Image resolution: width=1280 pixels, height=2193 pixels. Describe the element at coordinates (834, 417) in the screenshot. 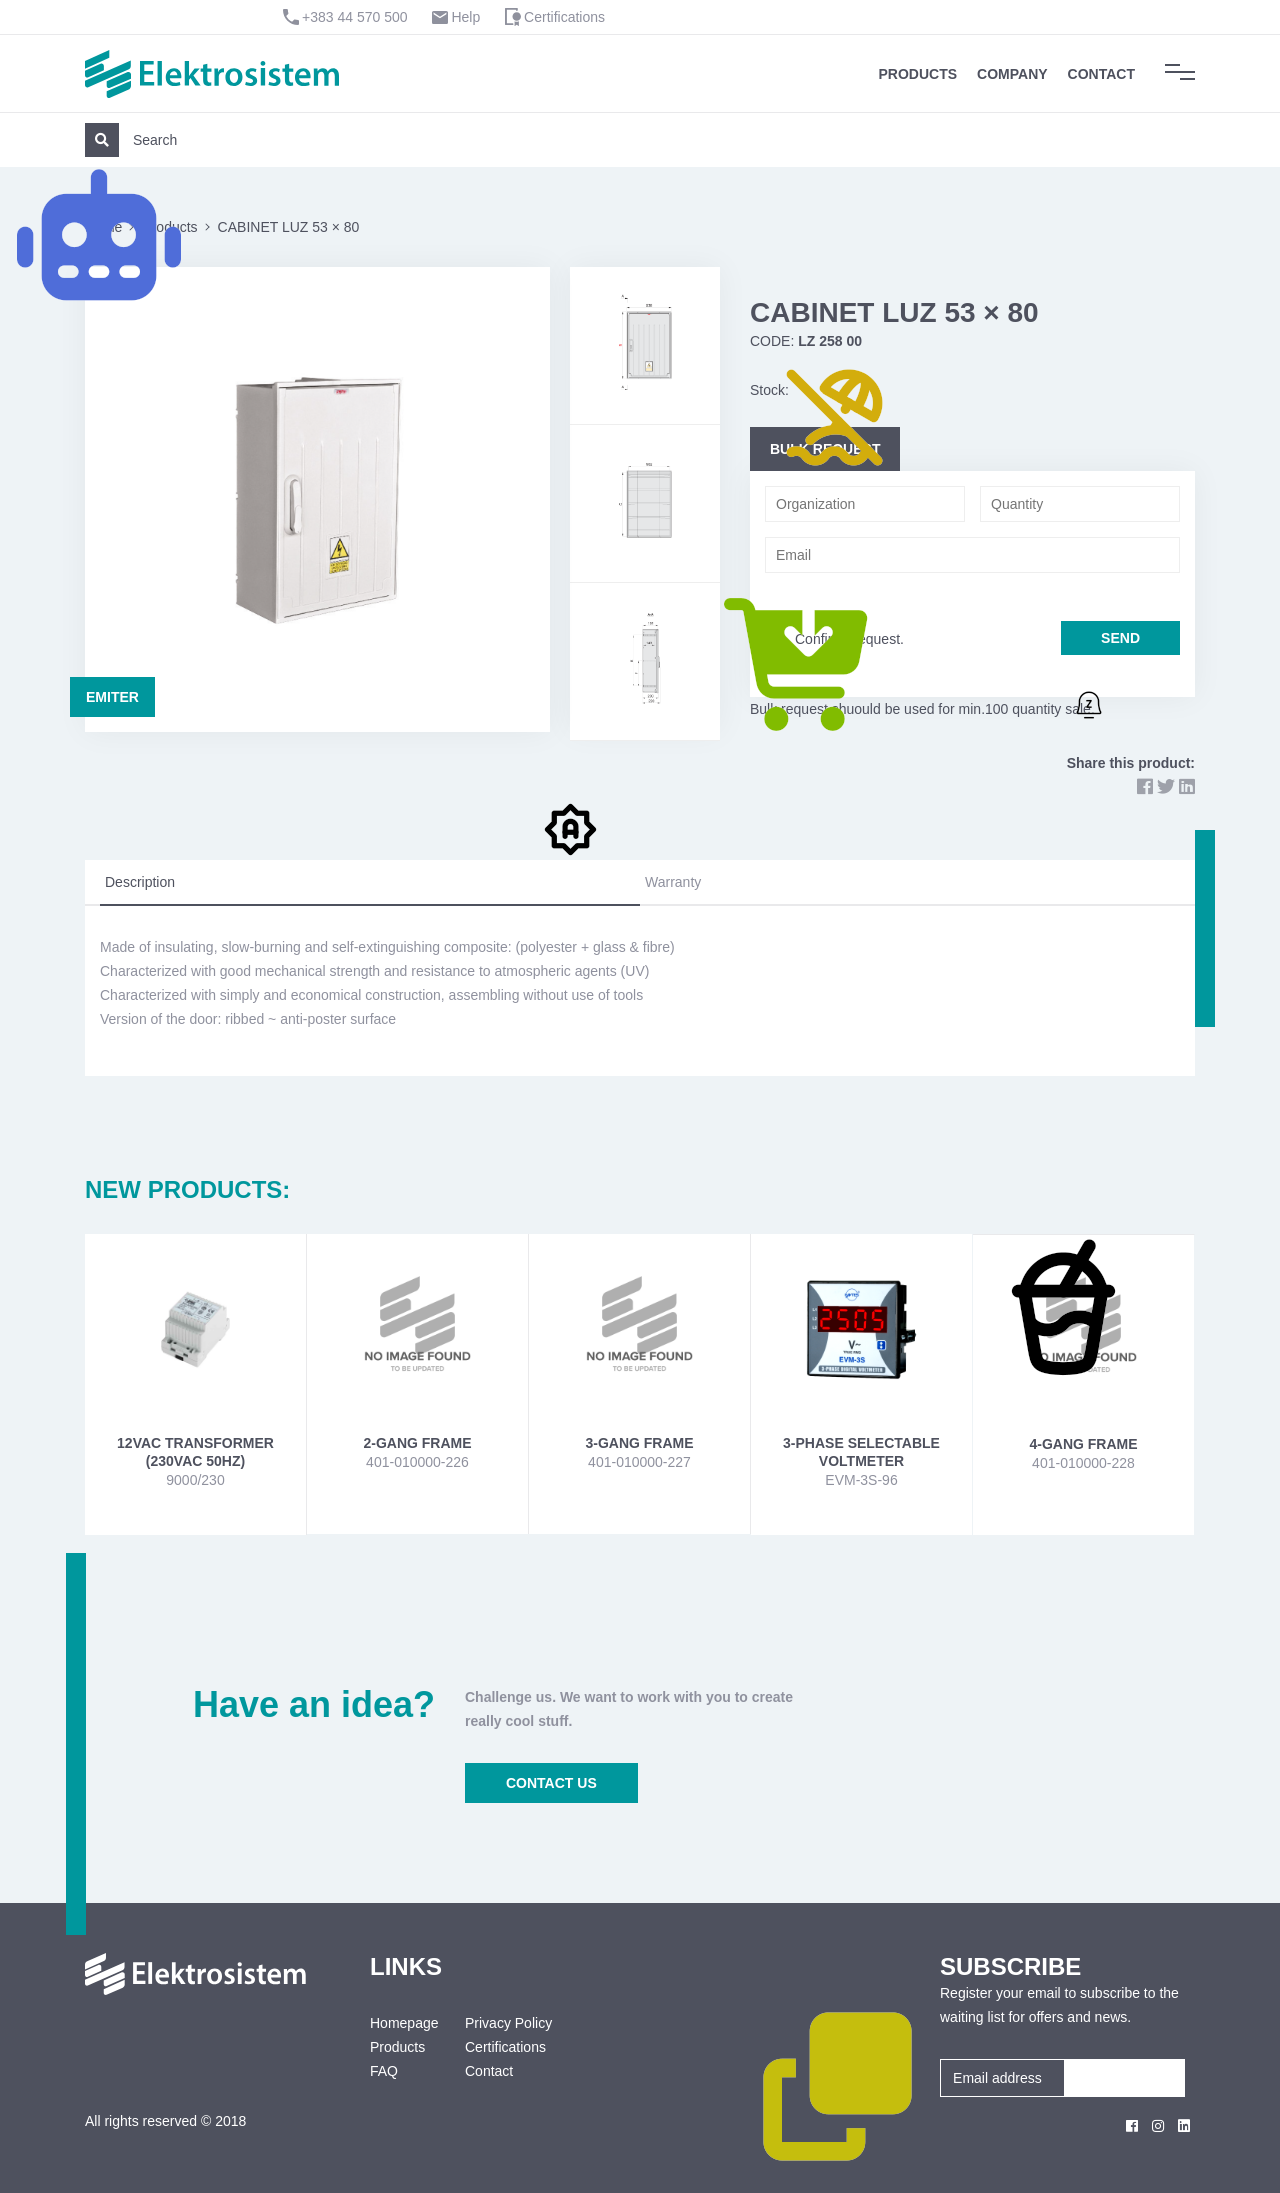

I see `beach or coastal area unavailable` at that location.